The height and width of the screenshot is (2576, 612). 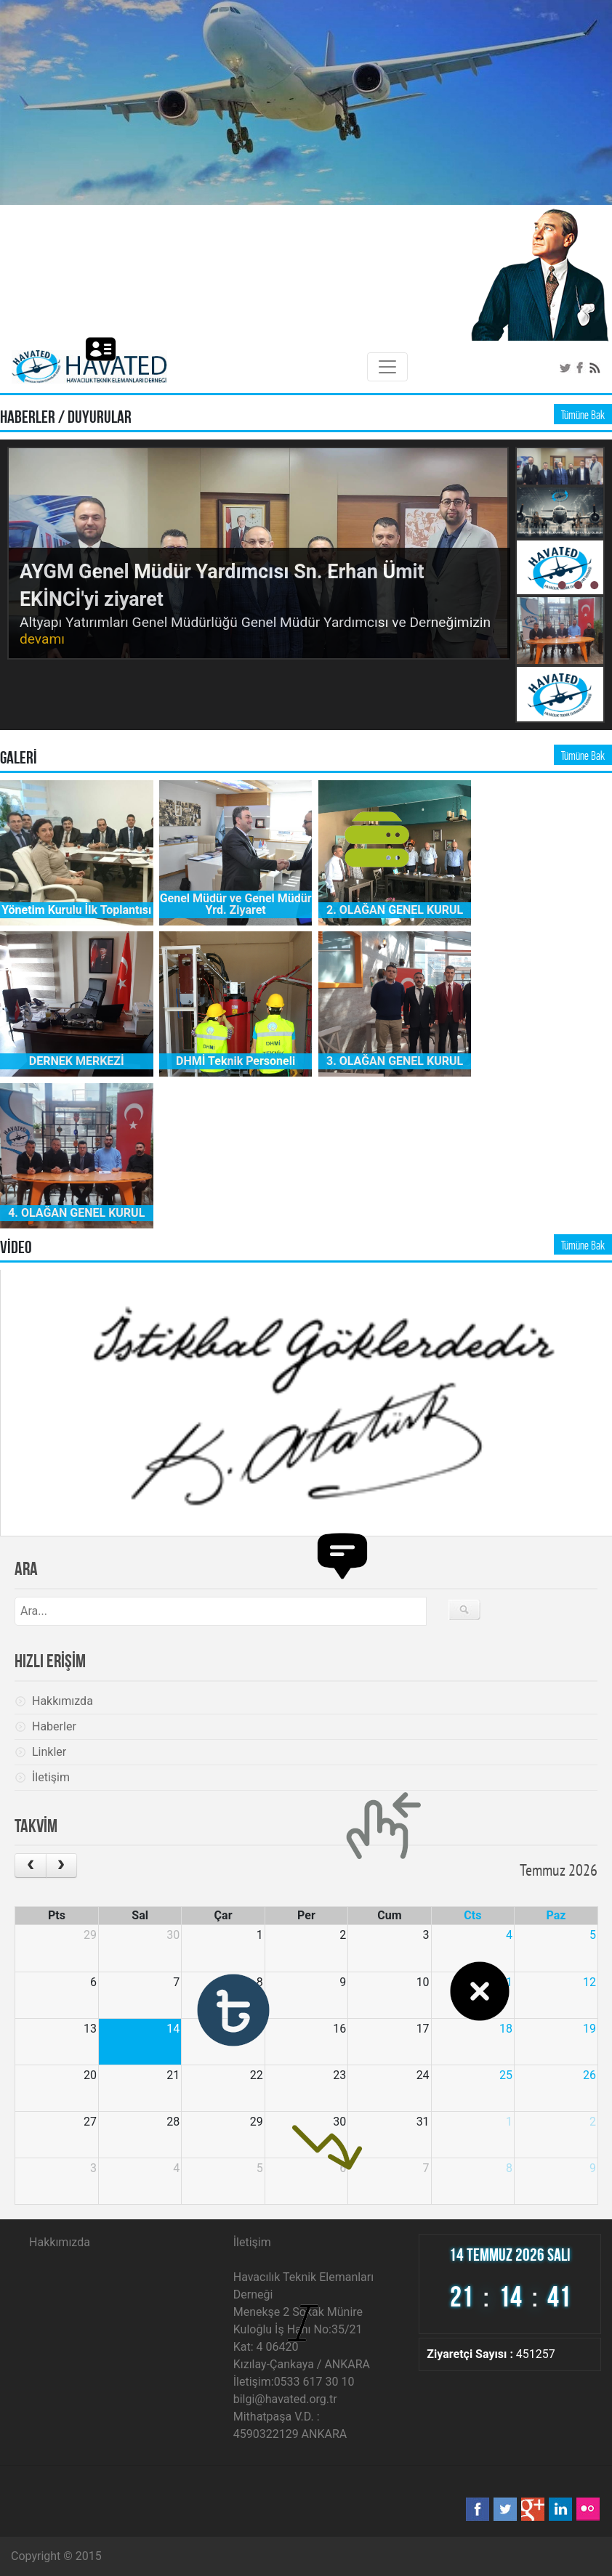 What do you see at coordinates (480, 1991) in the screenshot?
I see `close or dismiss a dialog` at bounding box center [480, 1991].